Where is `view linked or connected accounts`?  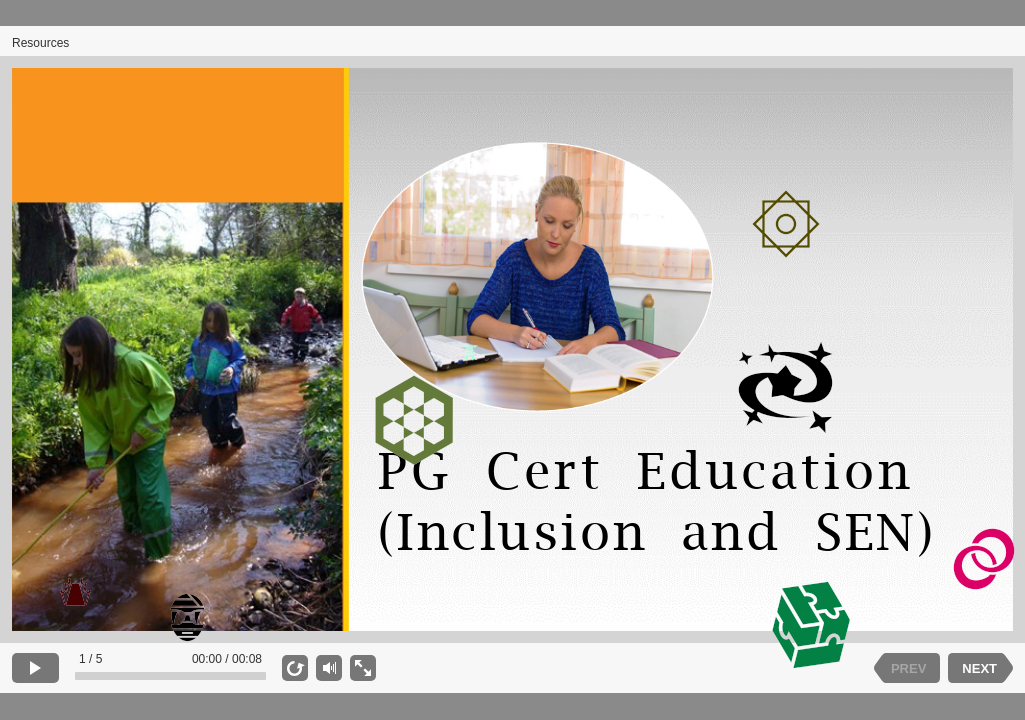 view linked or connected accounts is located at coordinates (984, 559).